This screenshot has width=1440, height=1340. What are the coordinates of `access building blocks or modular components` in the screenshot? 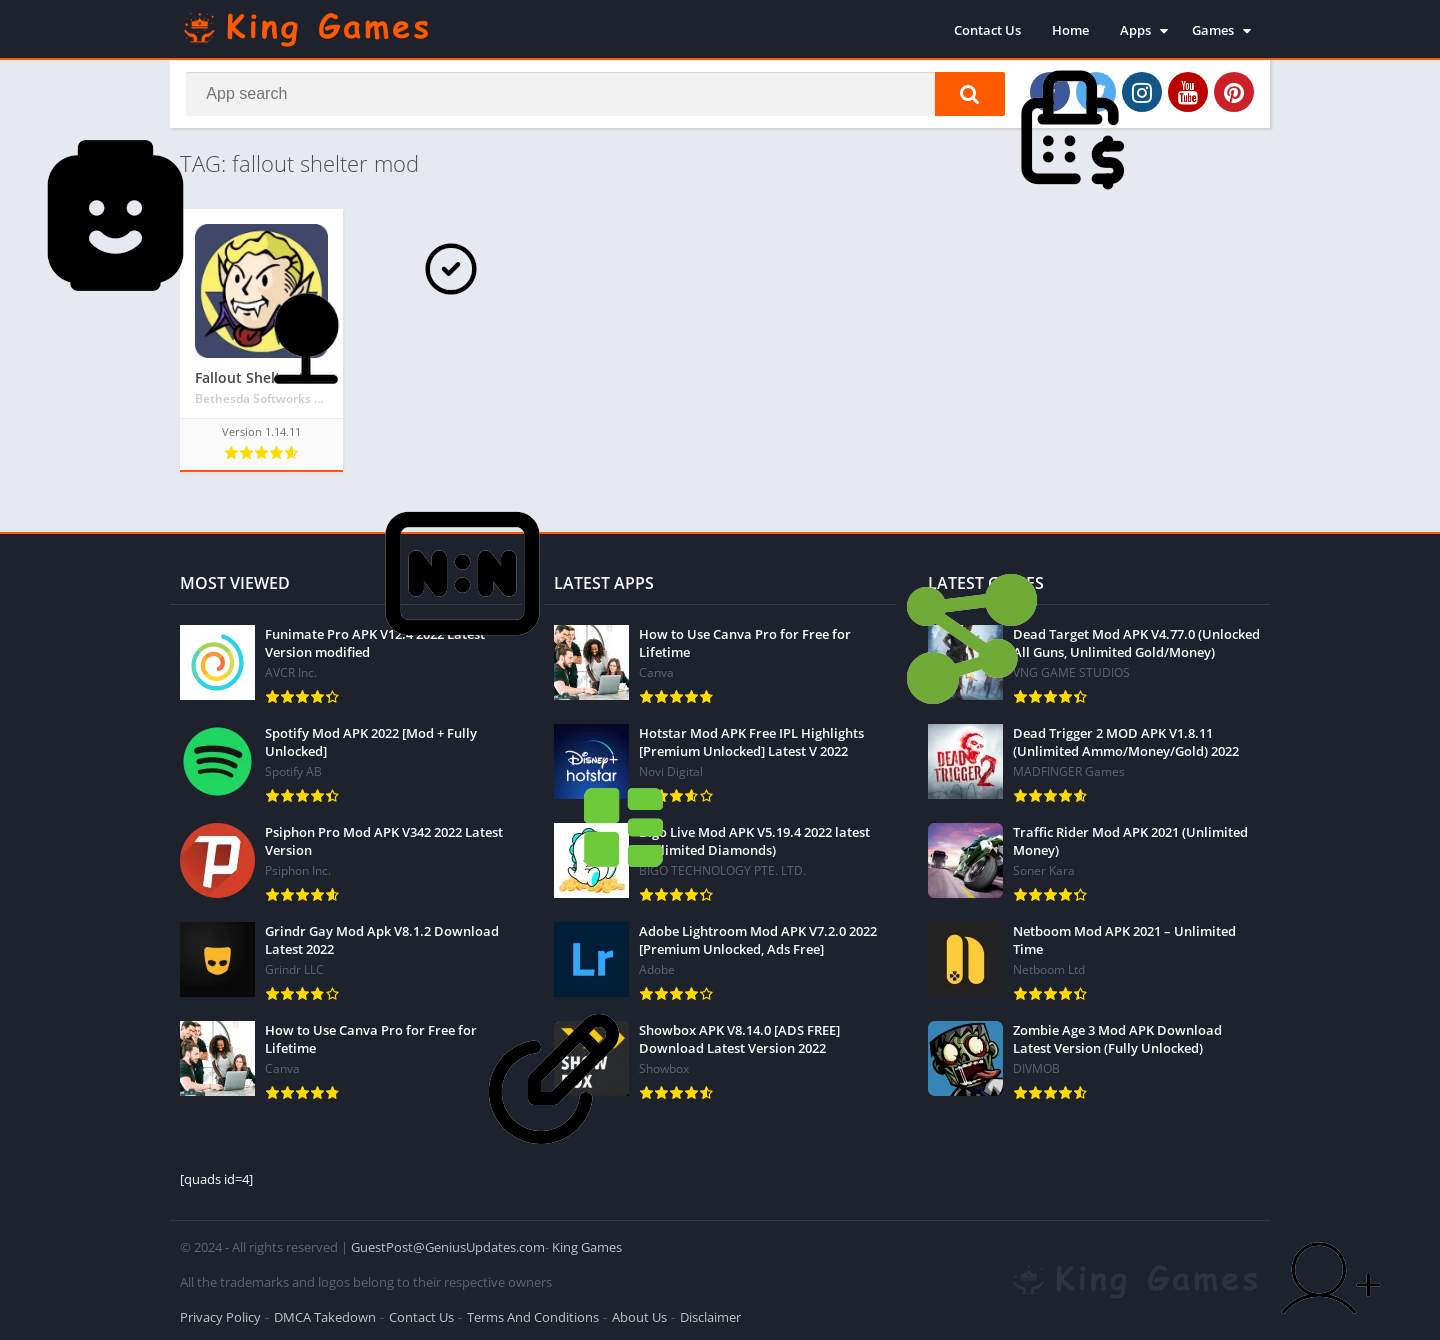 It's located at (115, 215).